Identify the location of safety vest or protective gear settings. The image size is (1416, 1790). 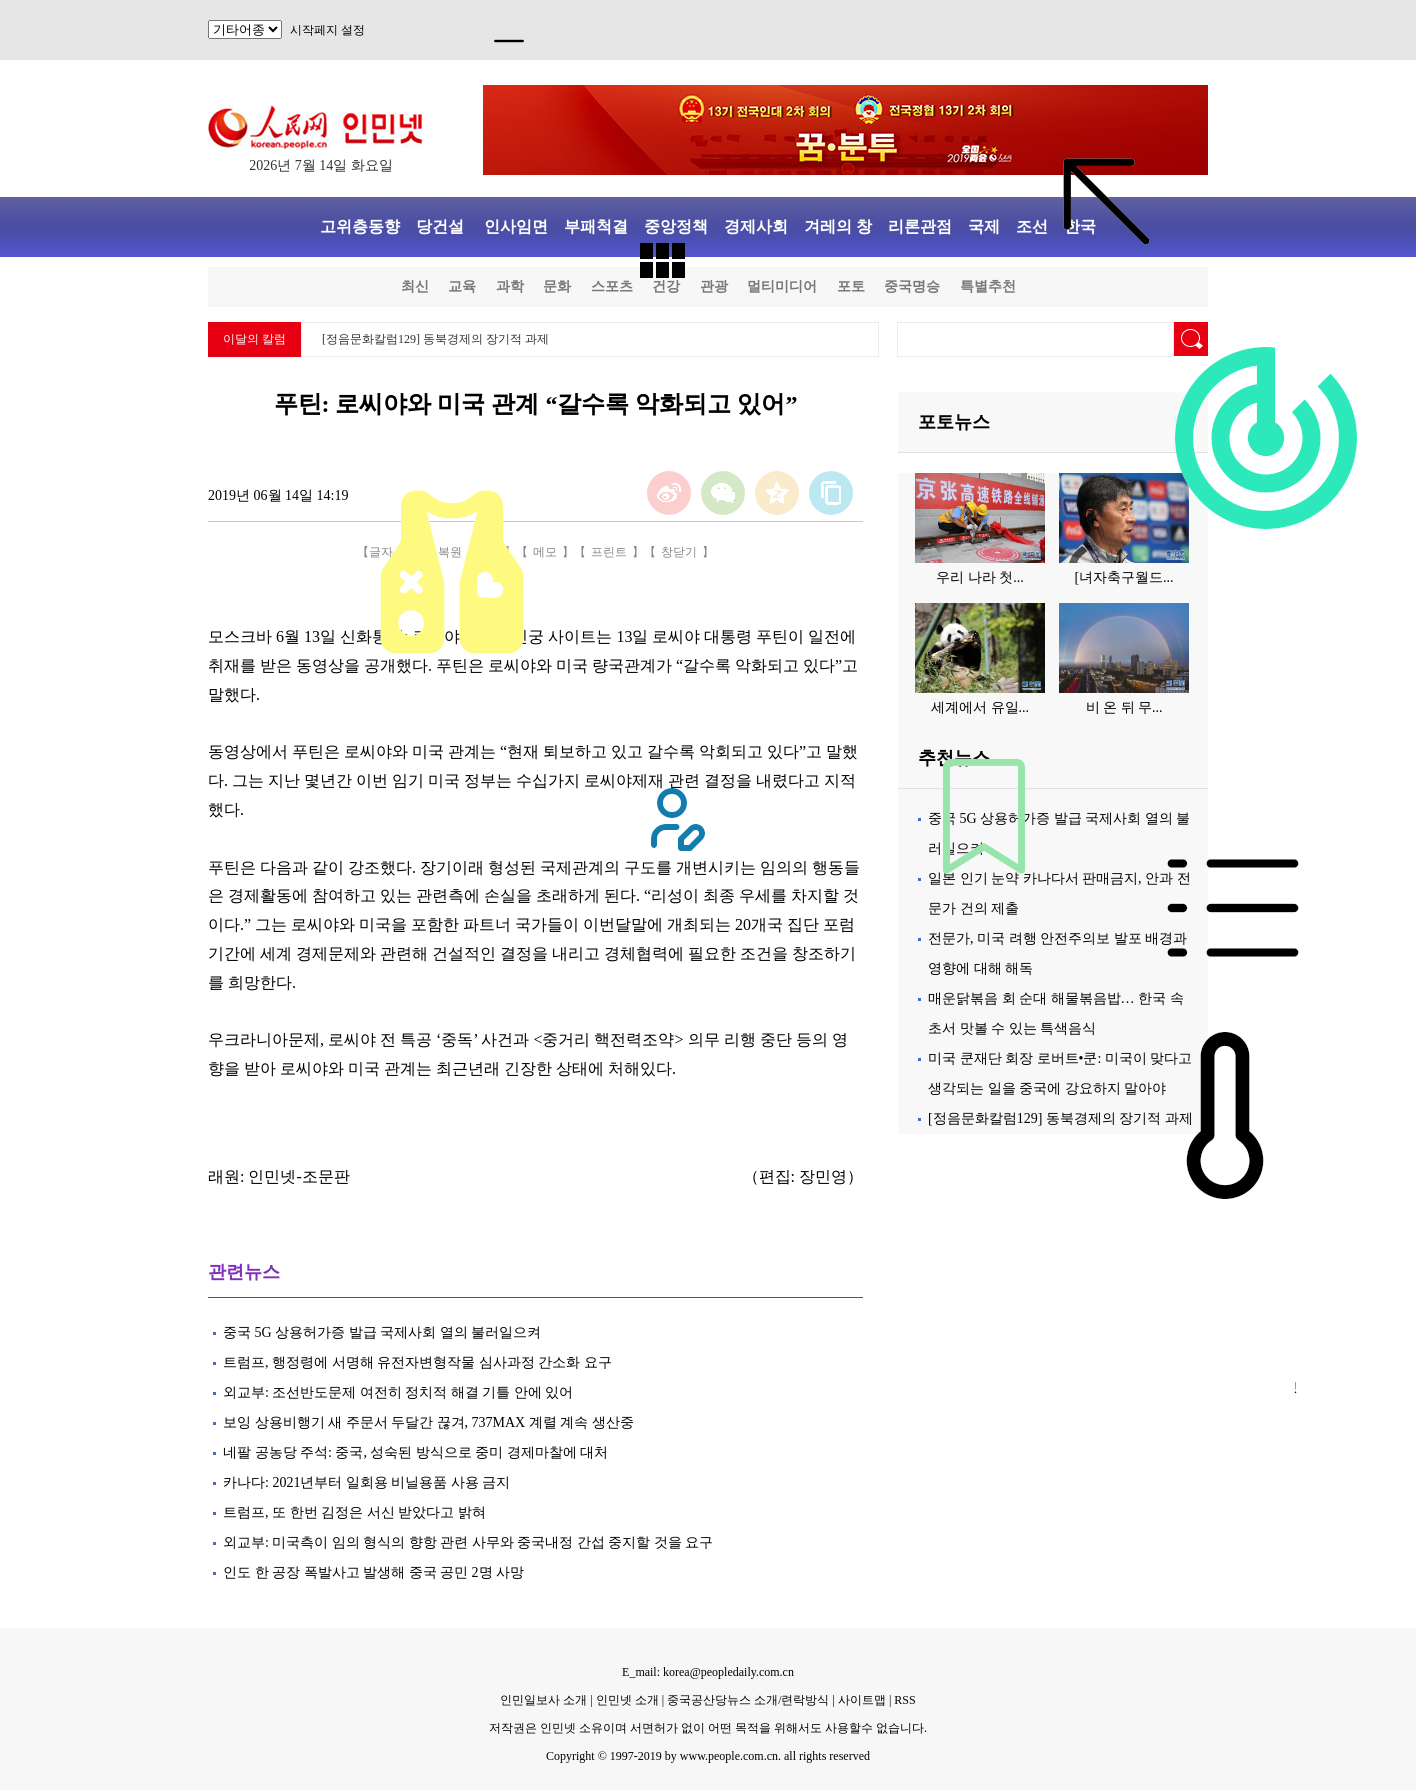
(452, 572).